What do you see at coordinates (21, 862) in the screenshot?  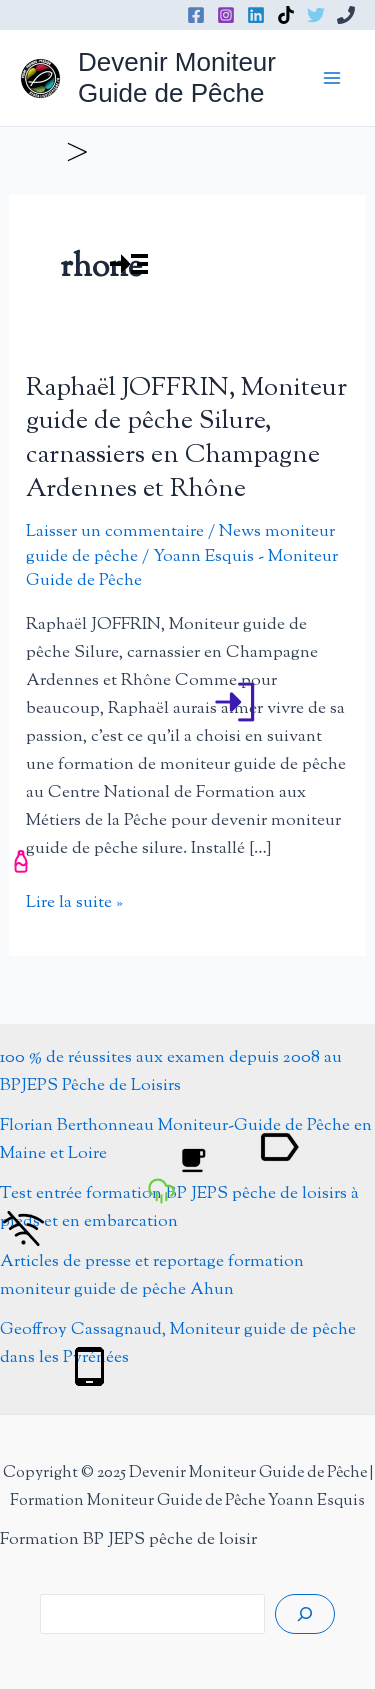 I see `view beverage or drink options` at bounding box center [21, 862].